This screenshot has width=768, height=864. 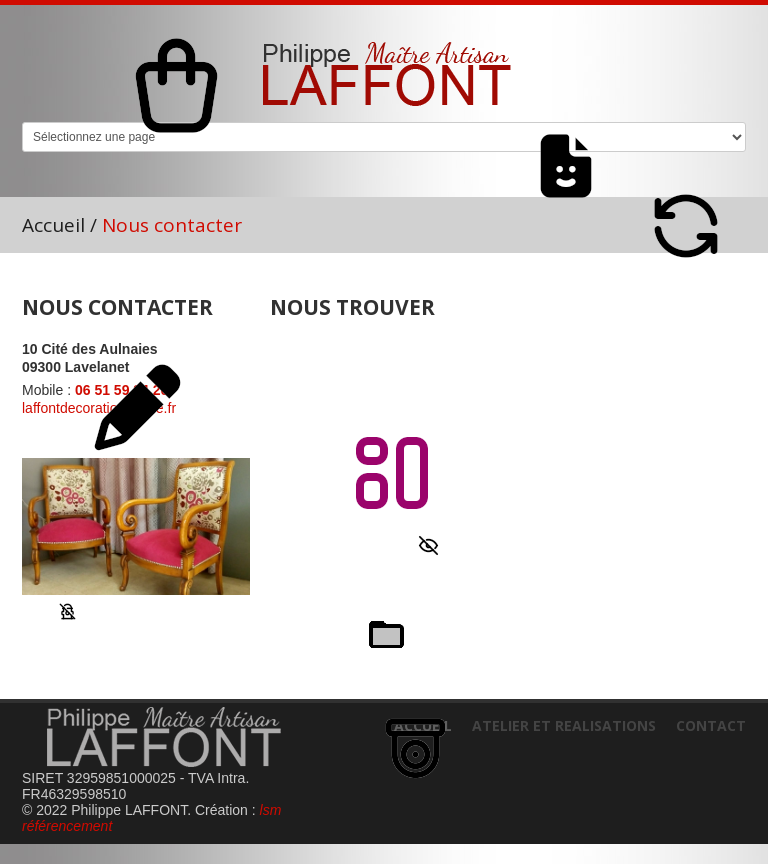 What do you see at coordinates (686, 226) in the screenshot?
I see `refresh or reload current content` at bounding box center [686, 226].